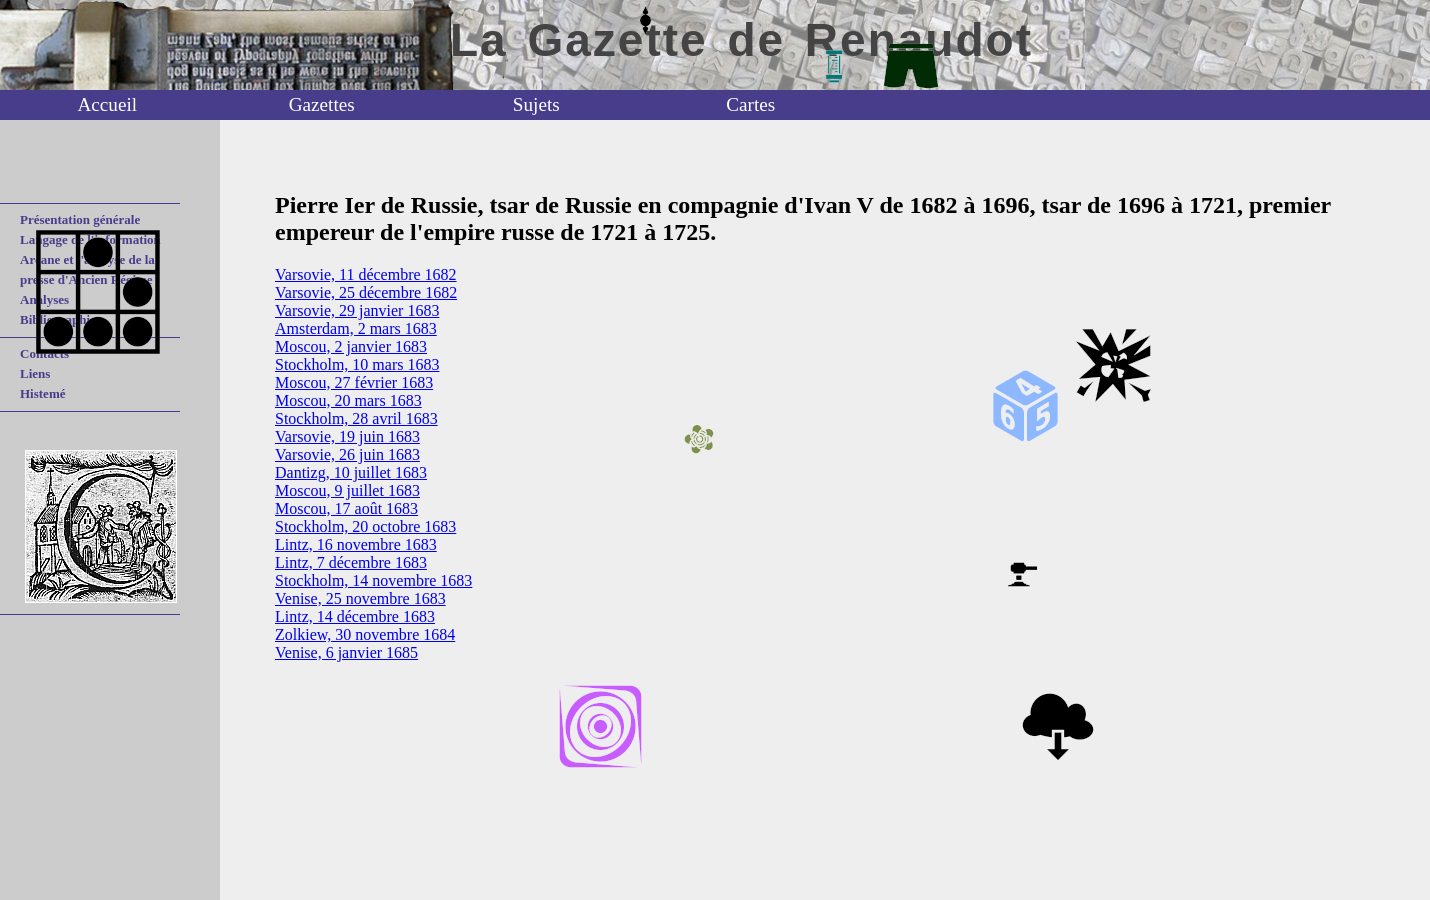  I want to click on select underwear or shorts in a clothing game, so click(911, 66).